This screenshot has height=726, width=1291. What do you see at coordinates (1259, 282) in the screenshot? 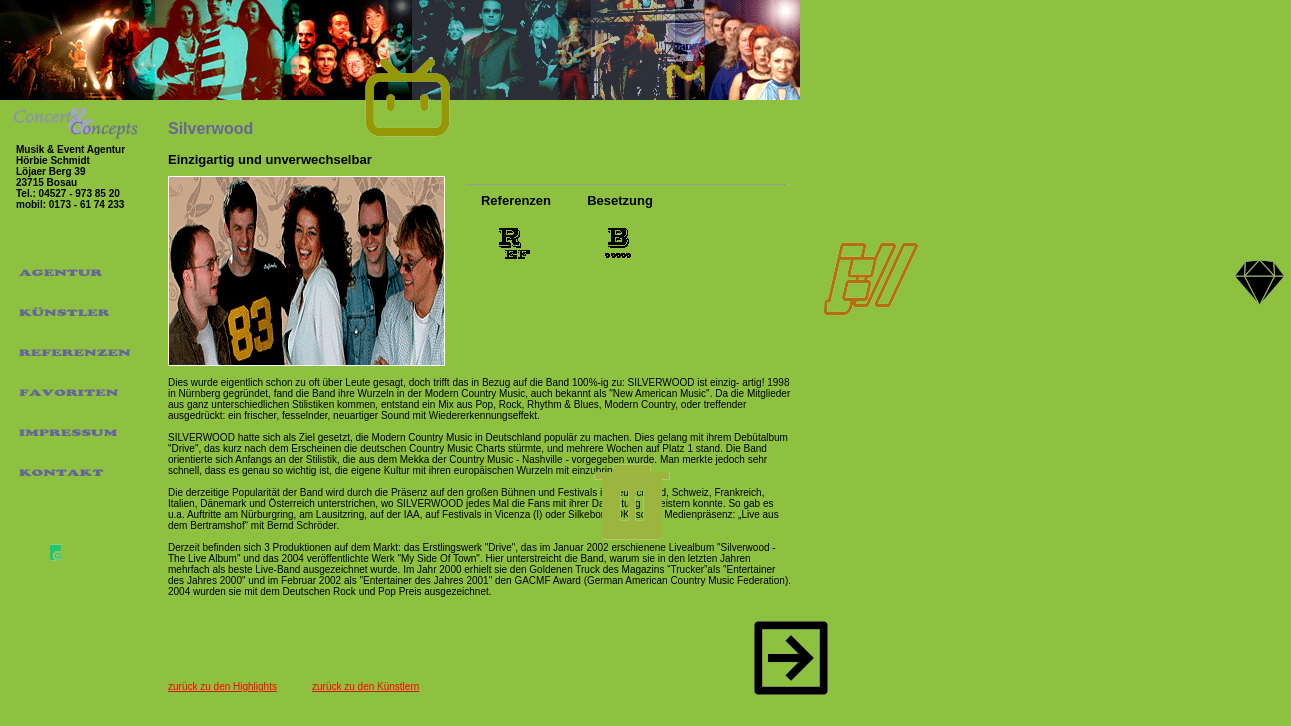
I see `open sketch design app` at bounding box center [1259, 282].